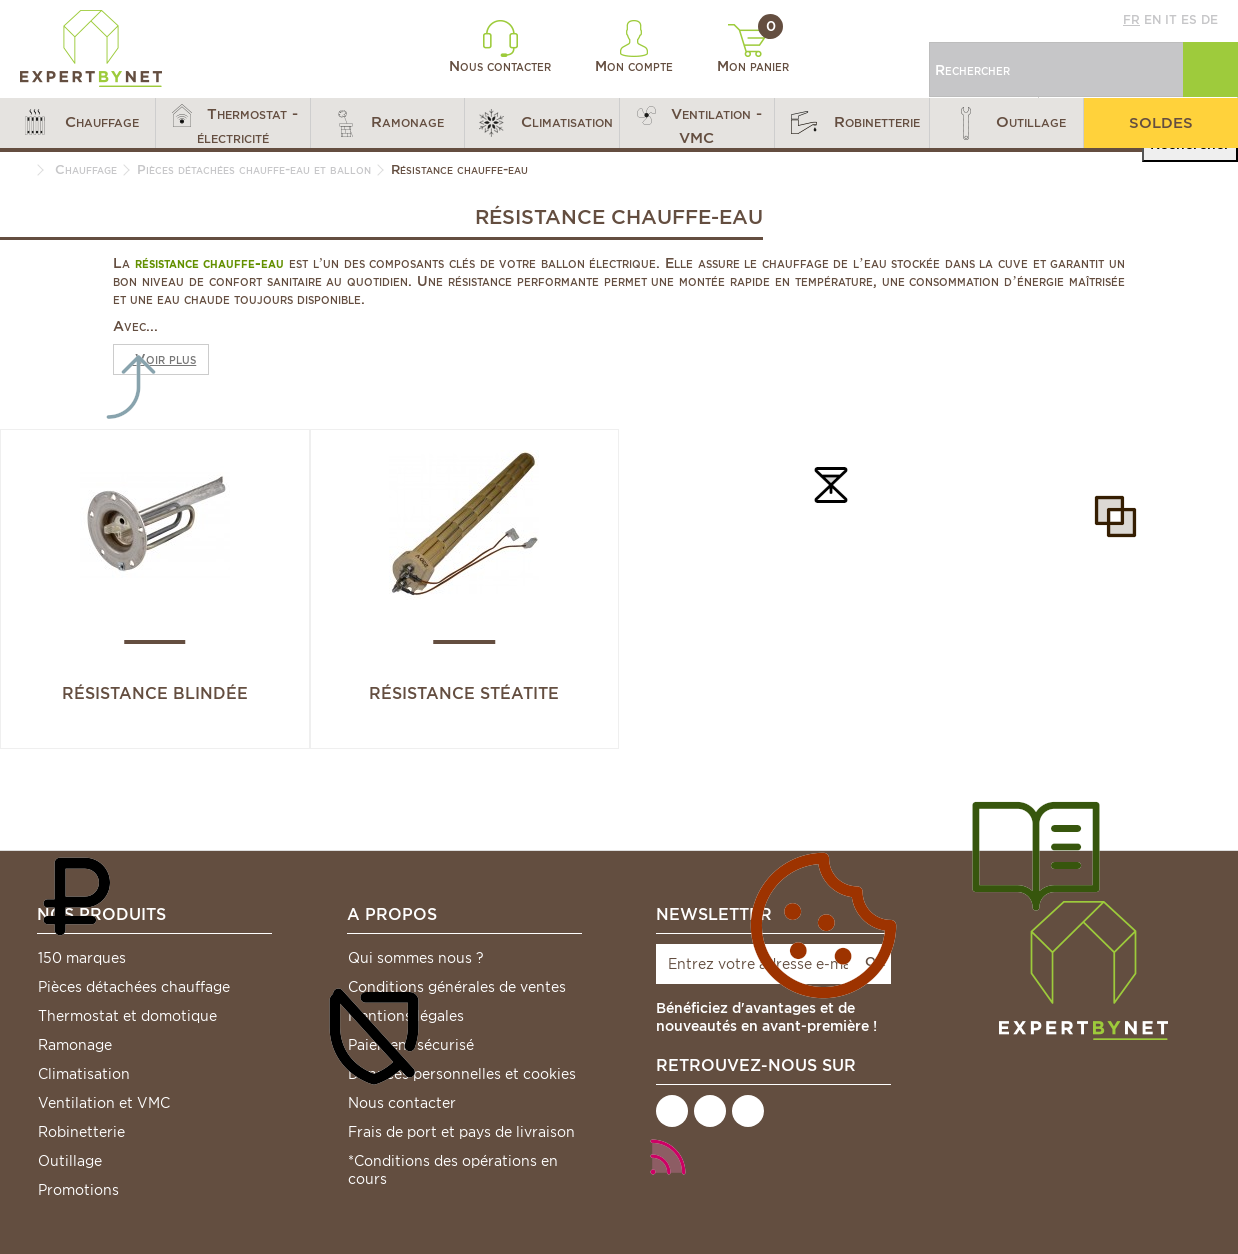  Describe the element at coordinates (823, 925) in the screenshot. I see `manage cookie preferences and privacy settings` at that location.